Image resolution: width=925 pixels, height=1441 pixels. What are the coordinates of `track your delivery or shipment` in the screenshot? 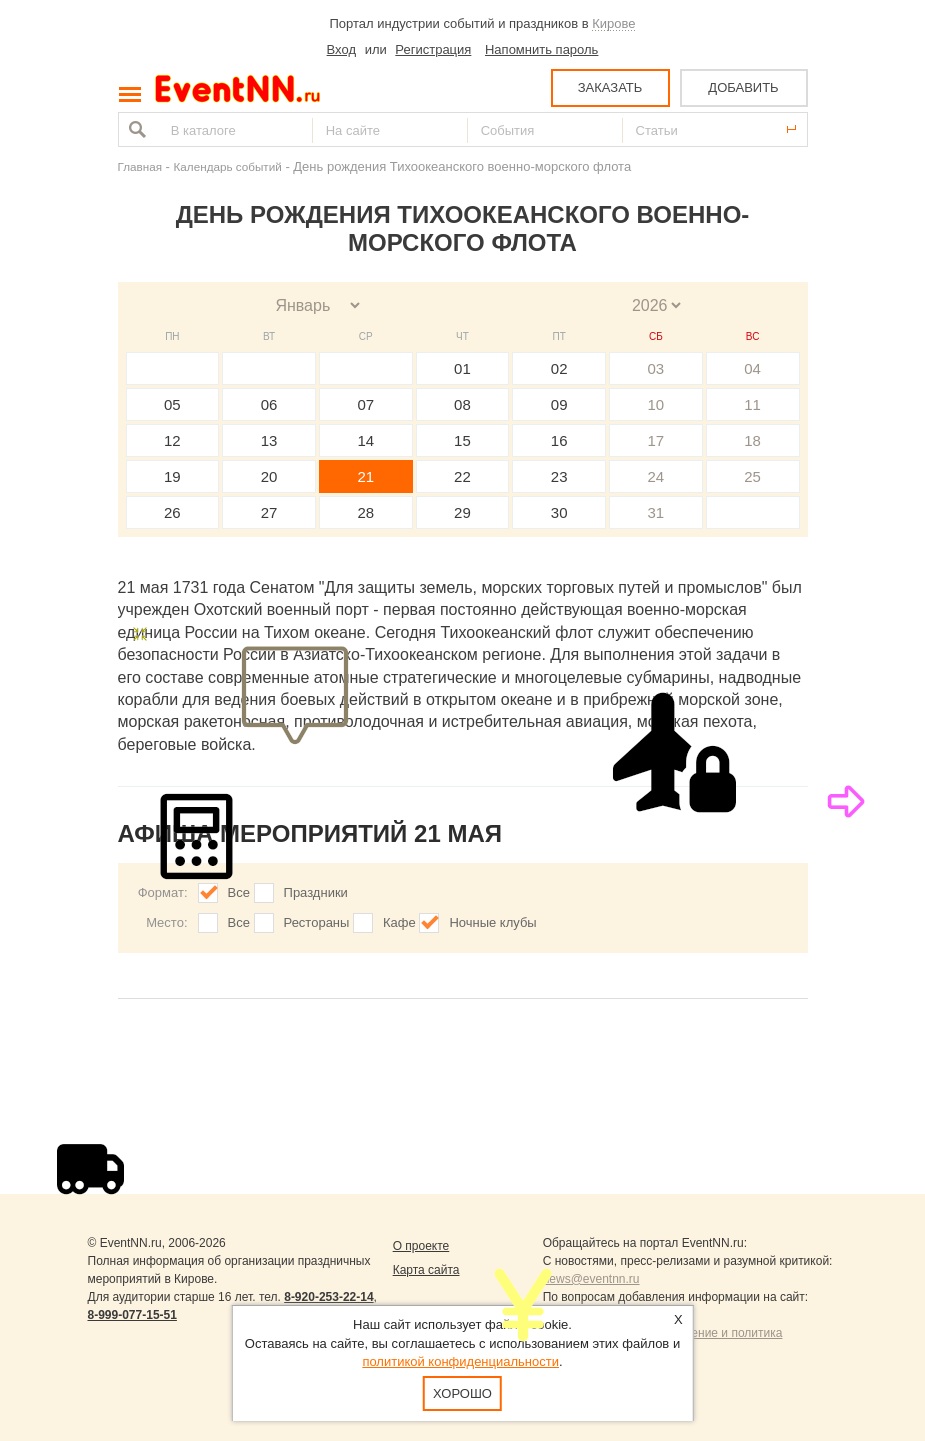 It's located at (90, 1167).